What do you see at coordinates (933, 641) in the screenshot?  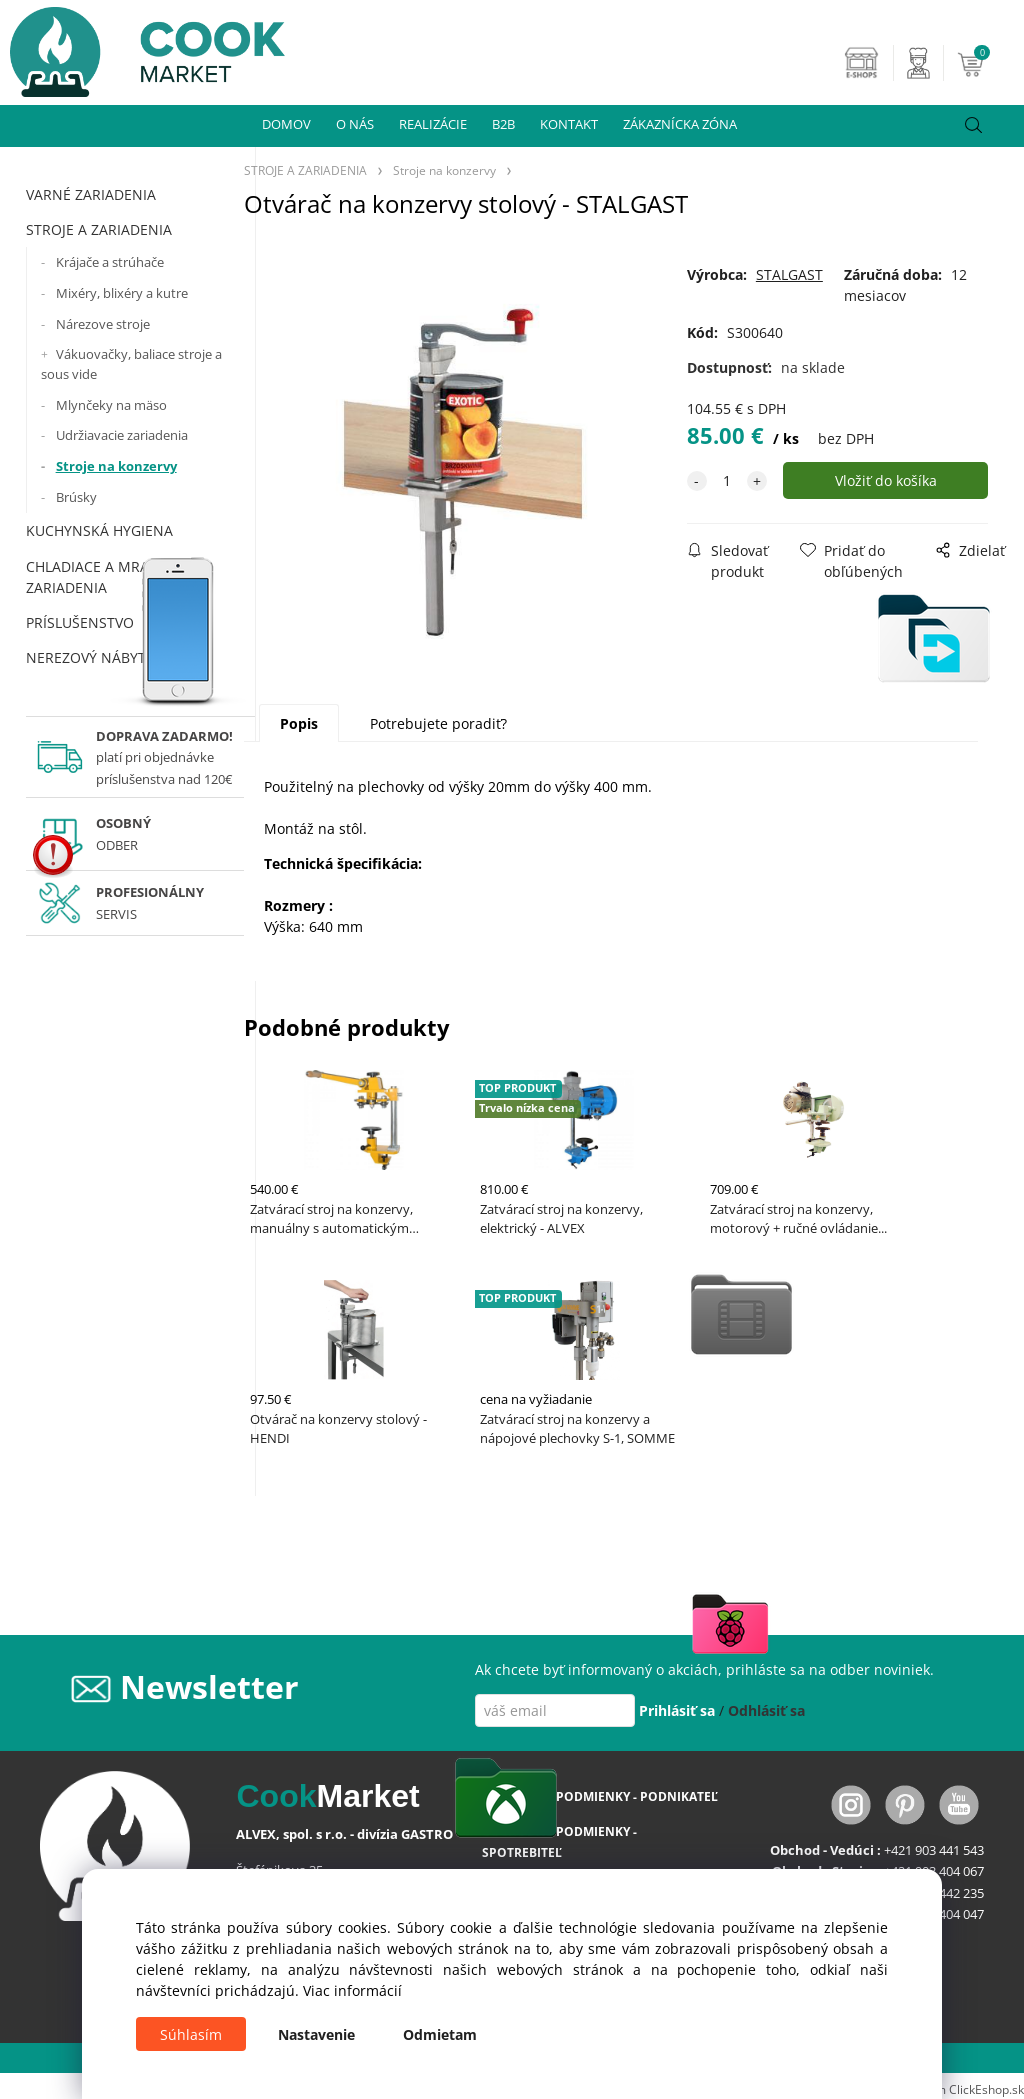 I see `open free download manager downloads folder` at bounding box center [933, 641].